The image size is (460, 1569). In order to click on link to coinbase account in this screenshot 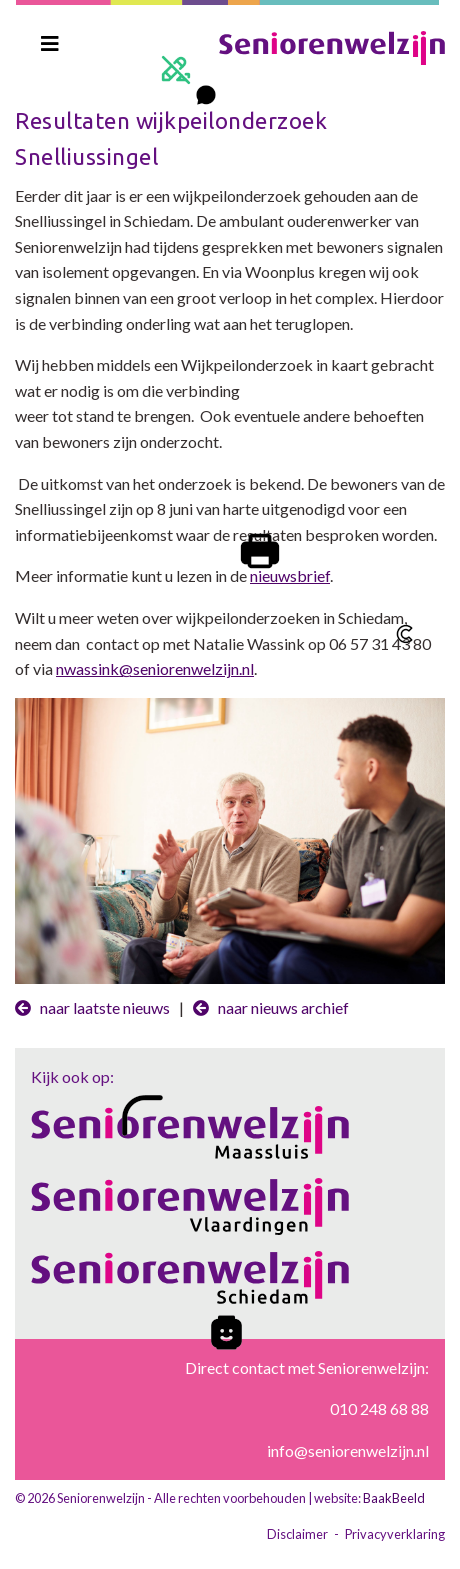, I will do `click(405, 634)`.